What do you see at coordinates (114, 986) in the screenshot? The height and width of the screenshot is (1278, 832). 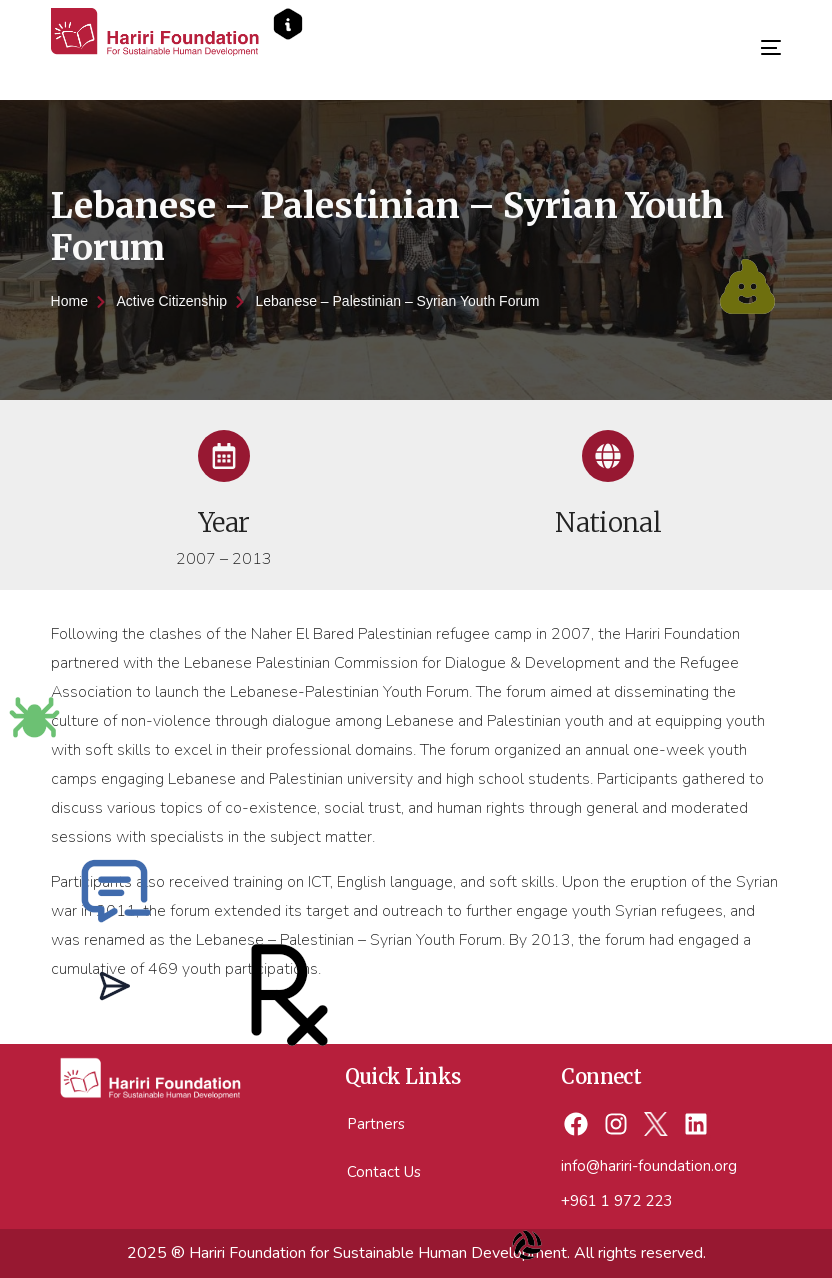 I see `send a message` at bounding box center [114, 986].